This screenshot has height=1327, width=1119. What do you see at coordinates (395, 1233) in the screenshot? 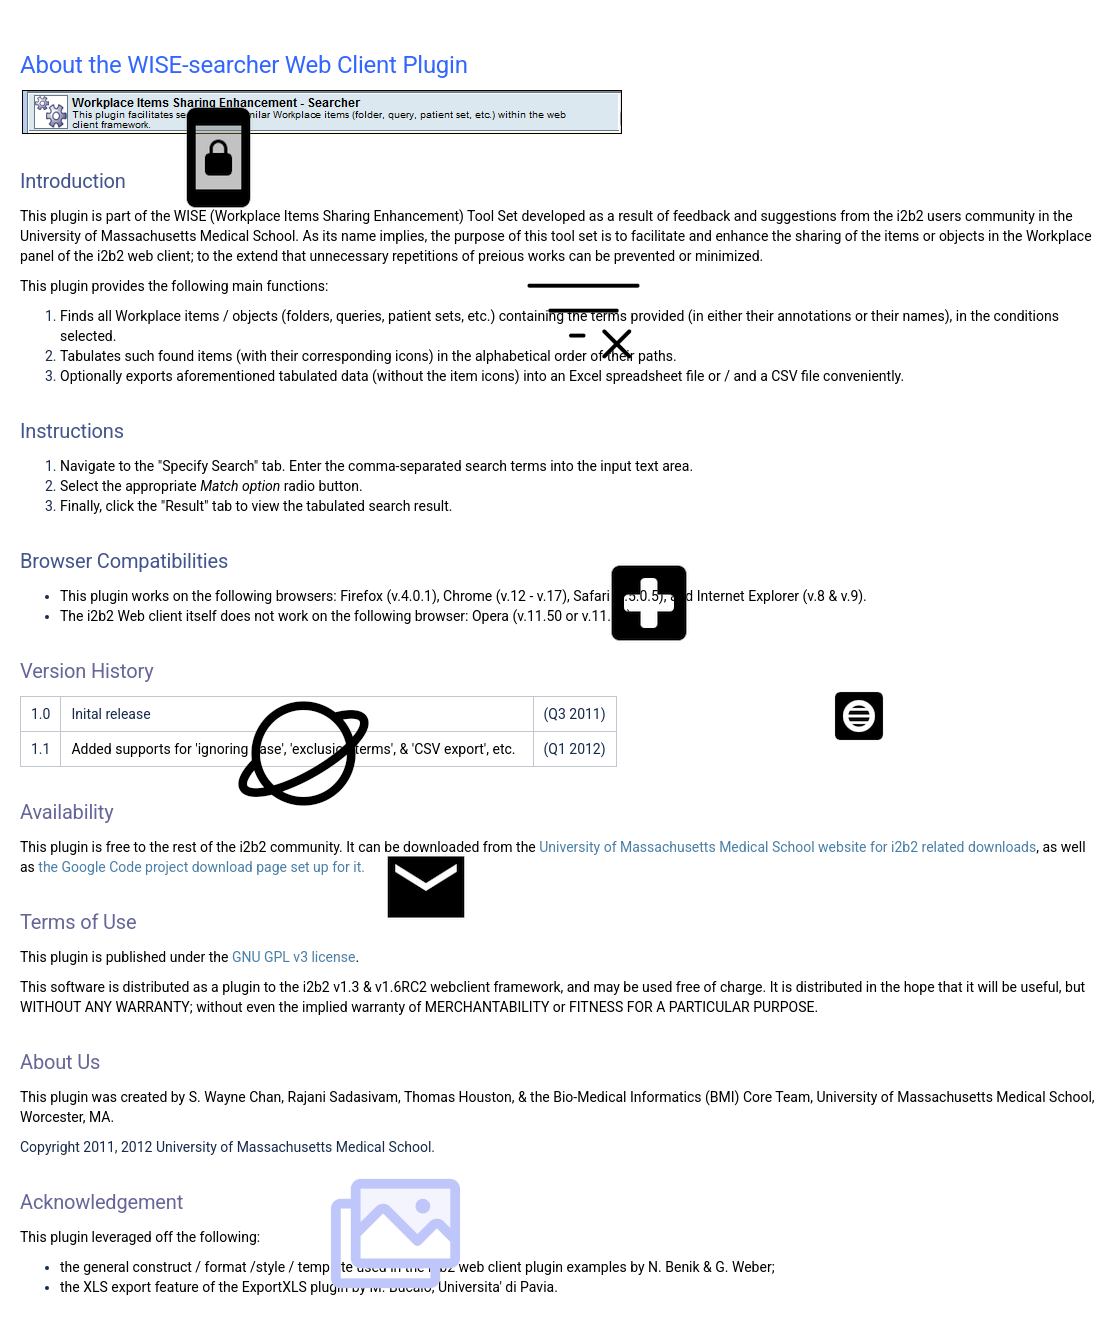
I see `view photo gallery or image library` at bounding box center [395, 1233].